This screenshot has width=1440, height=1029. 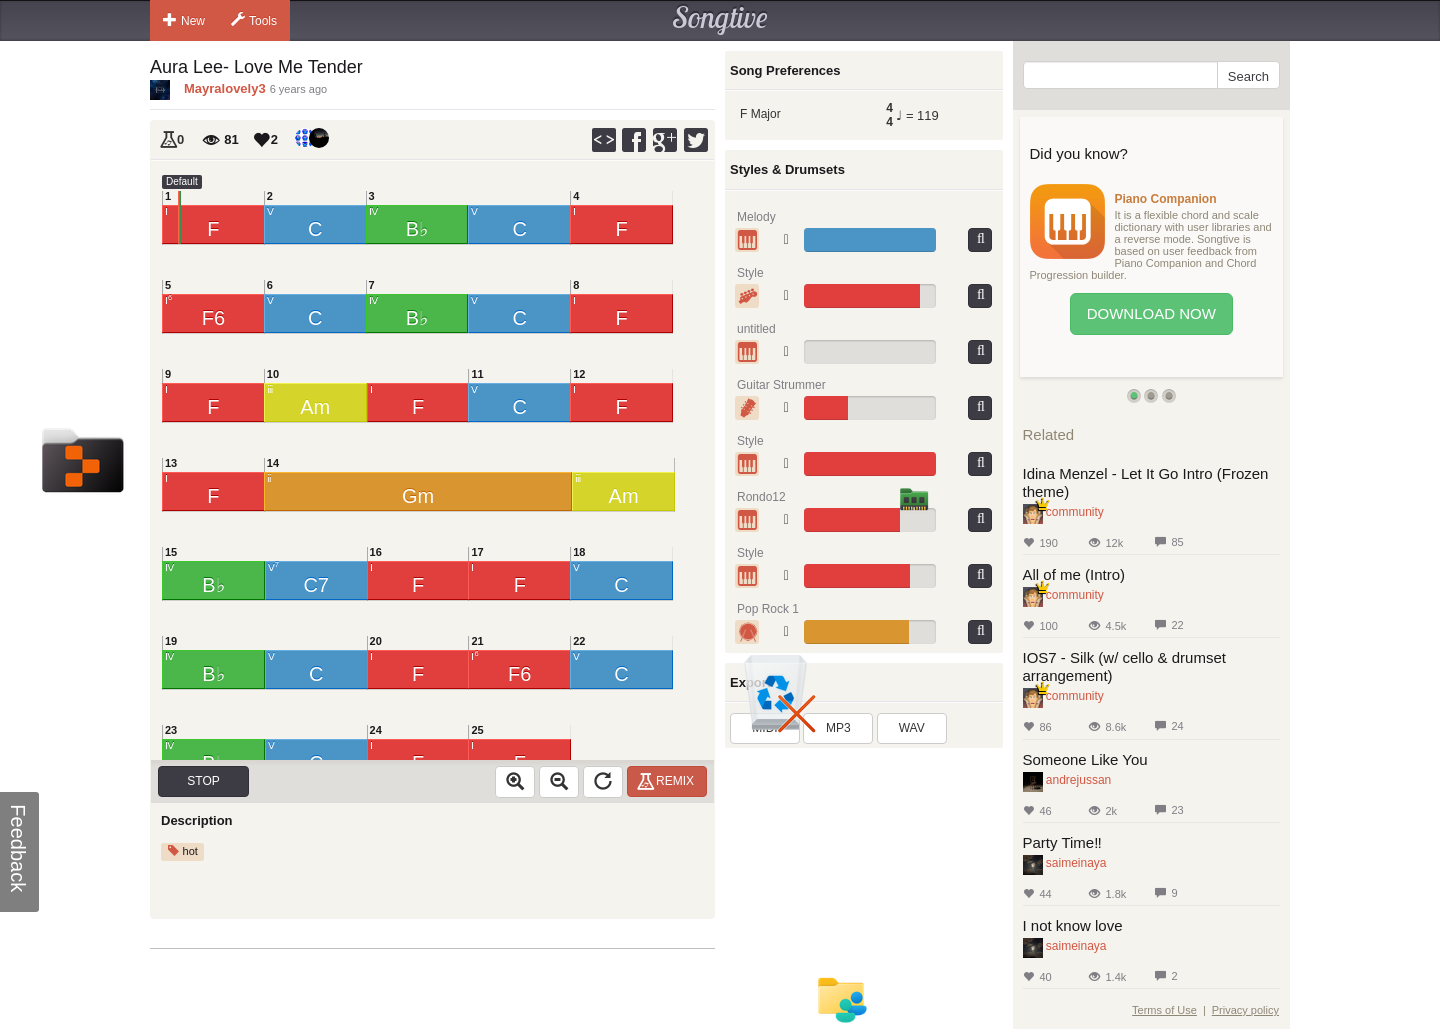 What do you see at coordinates (841, 997) in the screenshot?
I see `open shared folder` at bounding box center [841, 997].